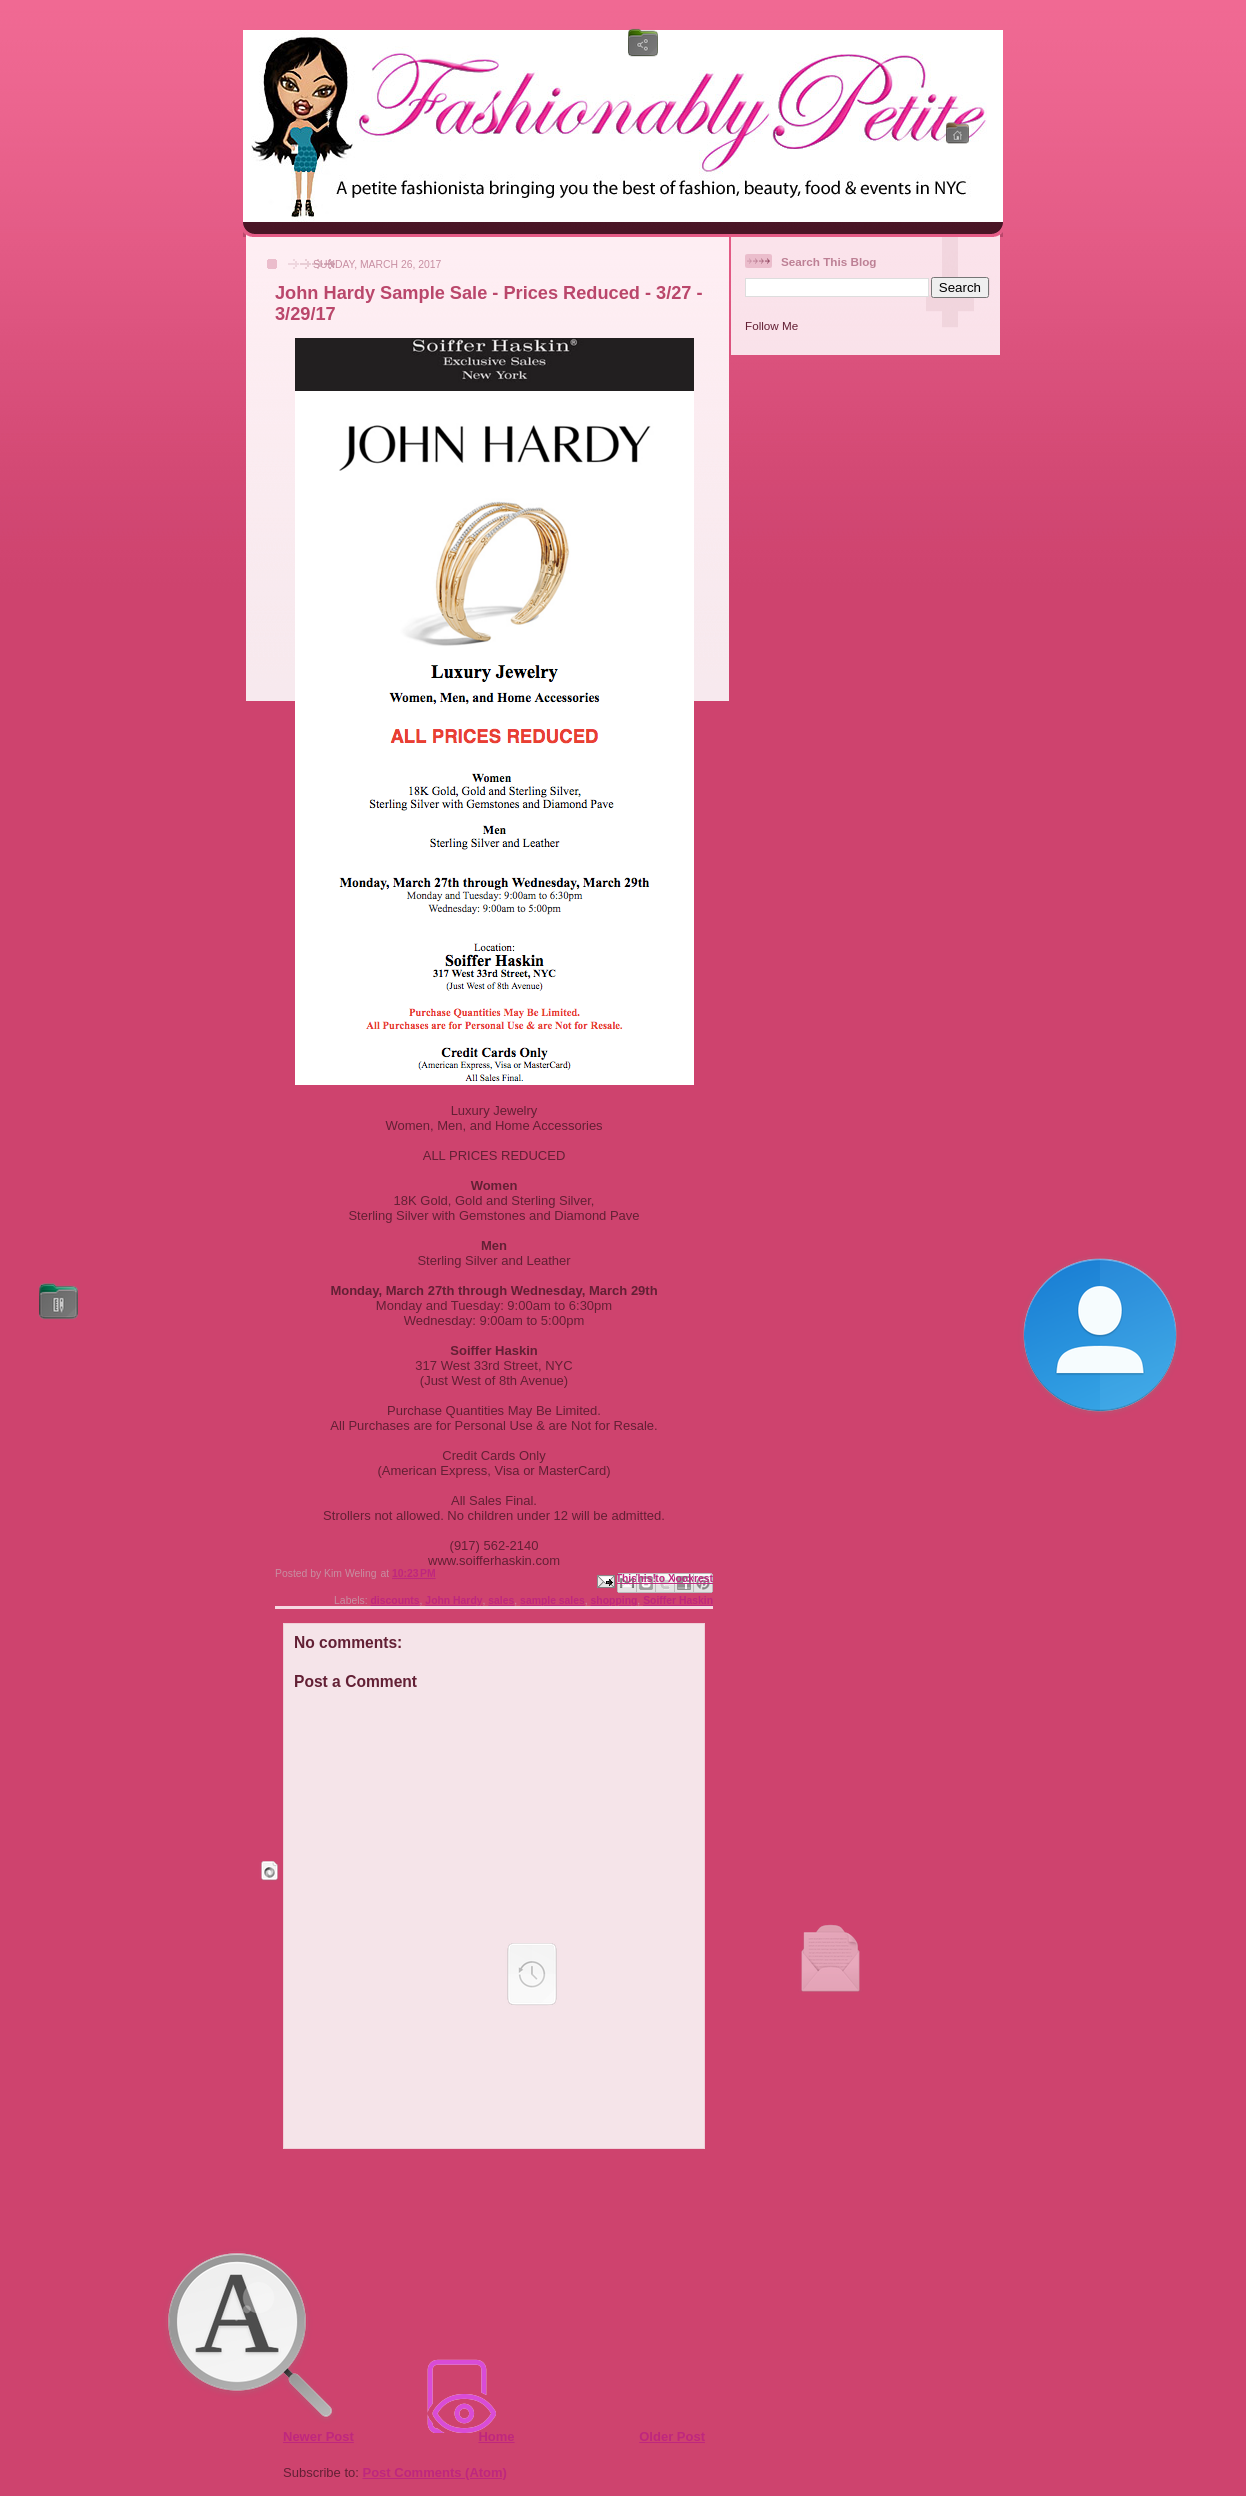  I want to click on view user profile information, so click(1100, 1335).